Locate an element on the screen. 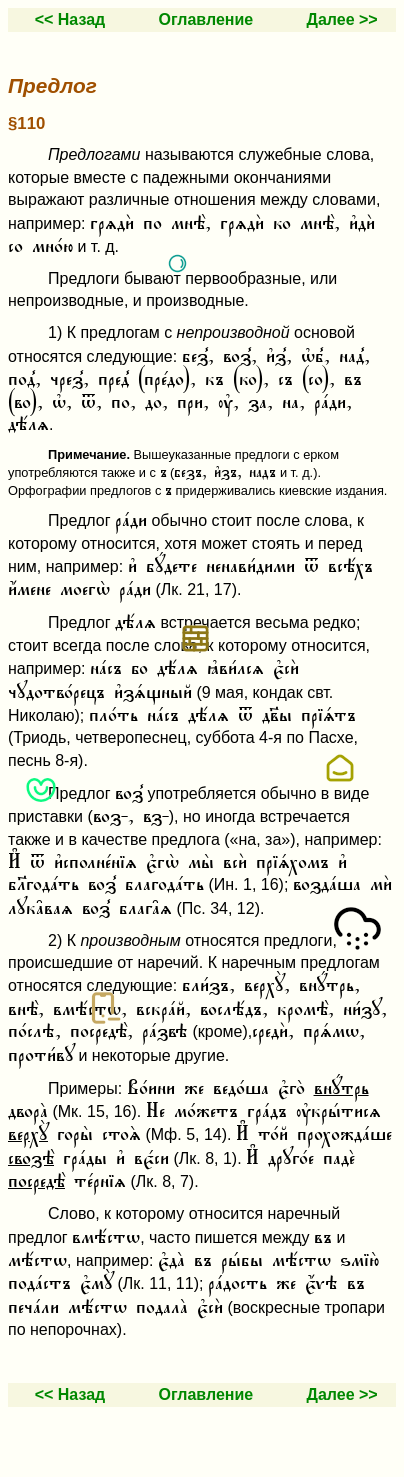 Image resolution: width=404 pixels, height=1477 pixels. indicates snowy weather conditions is located at coordinates (357, 928).